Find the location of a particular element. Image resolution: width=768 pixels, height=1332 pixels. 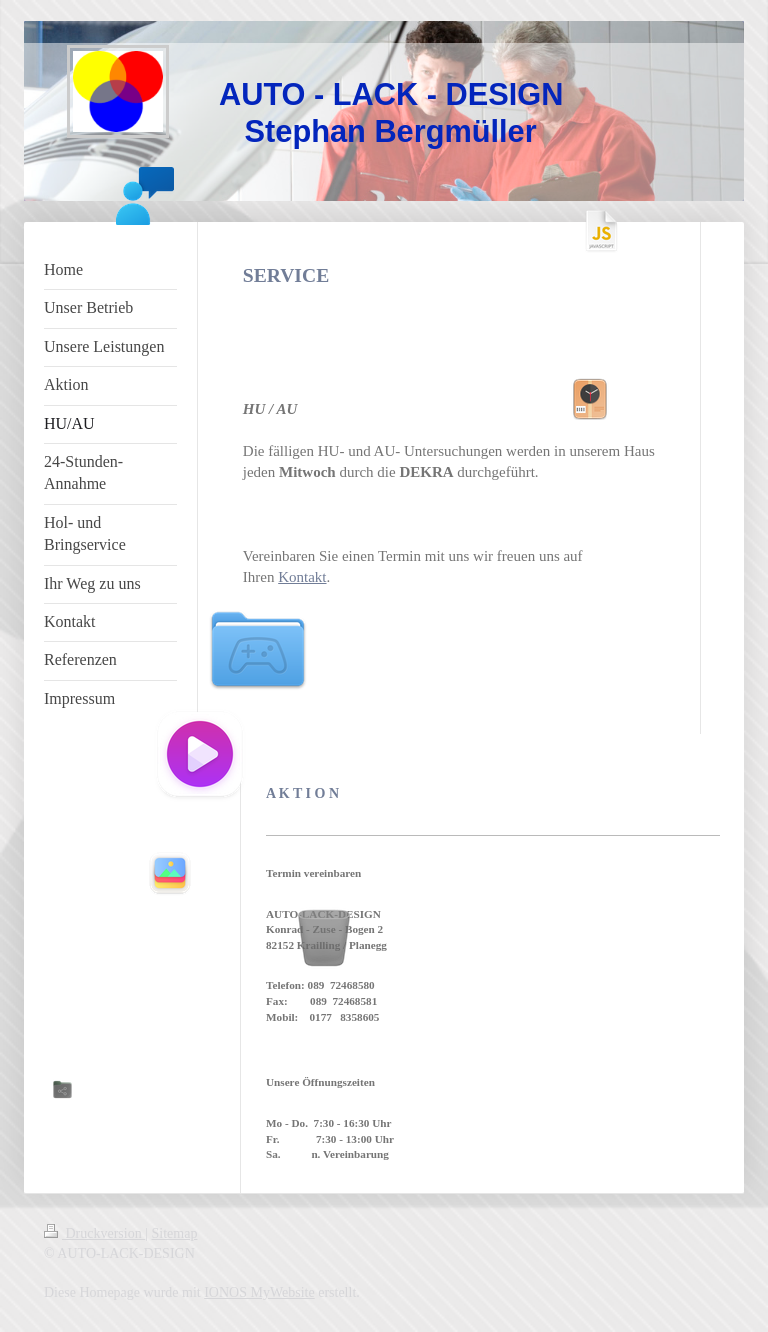

open mplayer media player app is located at coordinates (200, 754).